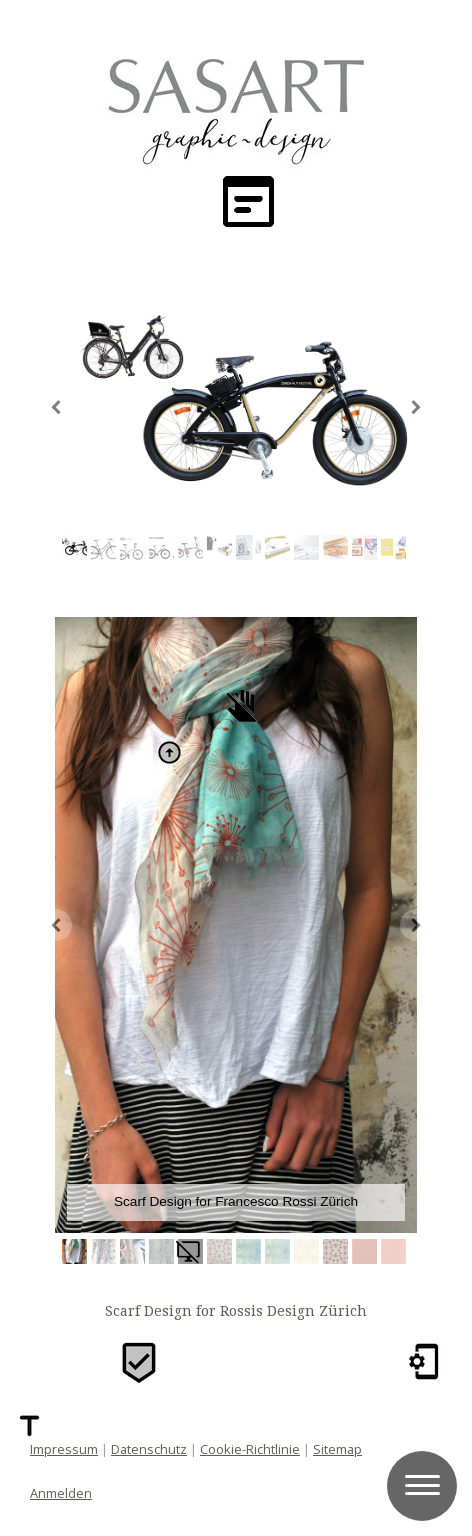  What do you see at coordinates (188, 1251) in the screenshot?
I see `desktop access is disabled or unavailable` at bounding box center [188, 1251].